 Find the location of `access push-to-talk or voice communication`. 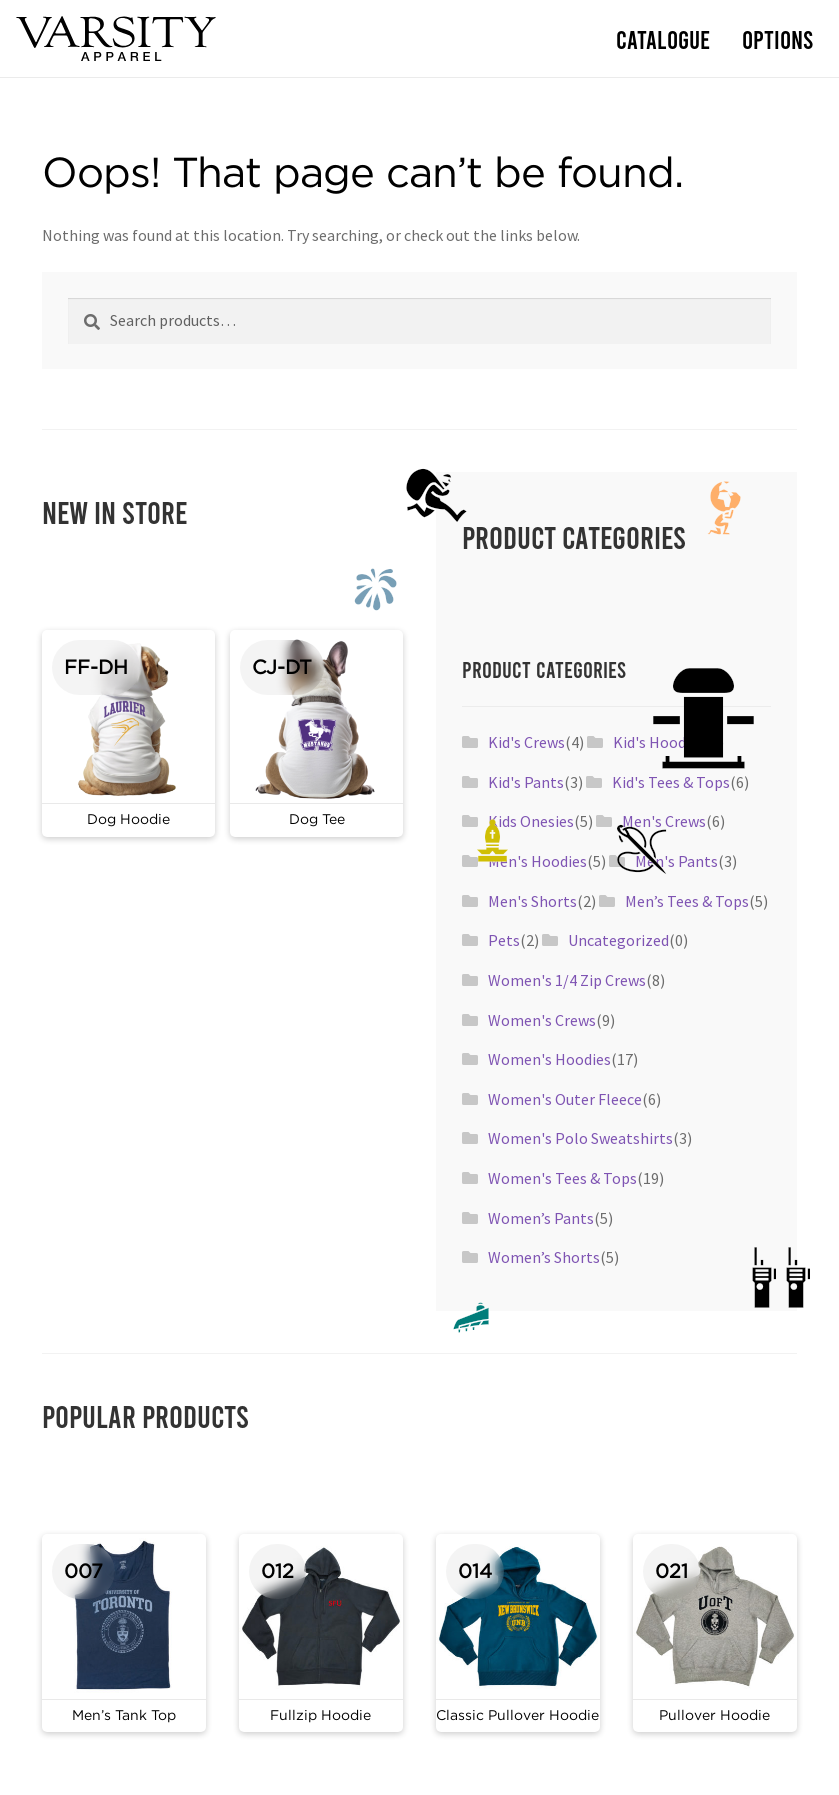

access push-to-talk or voice communication is located at coordinates (779, 1277).